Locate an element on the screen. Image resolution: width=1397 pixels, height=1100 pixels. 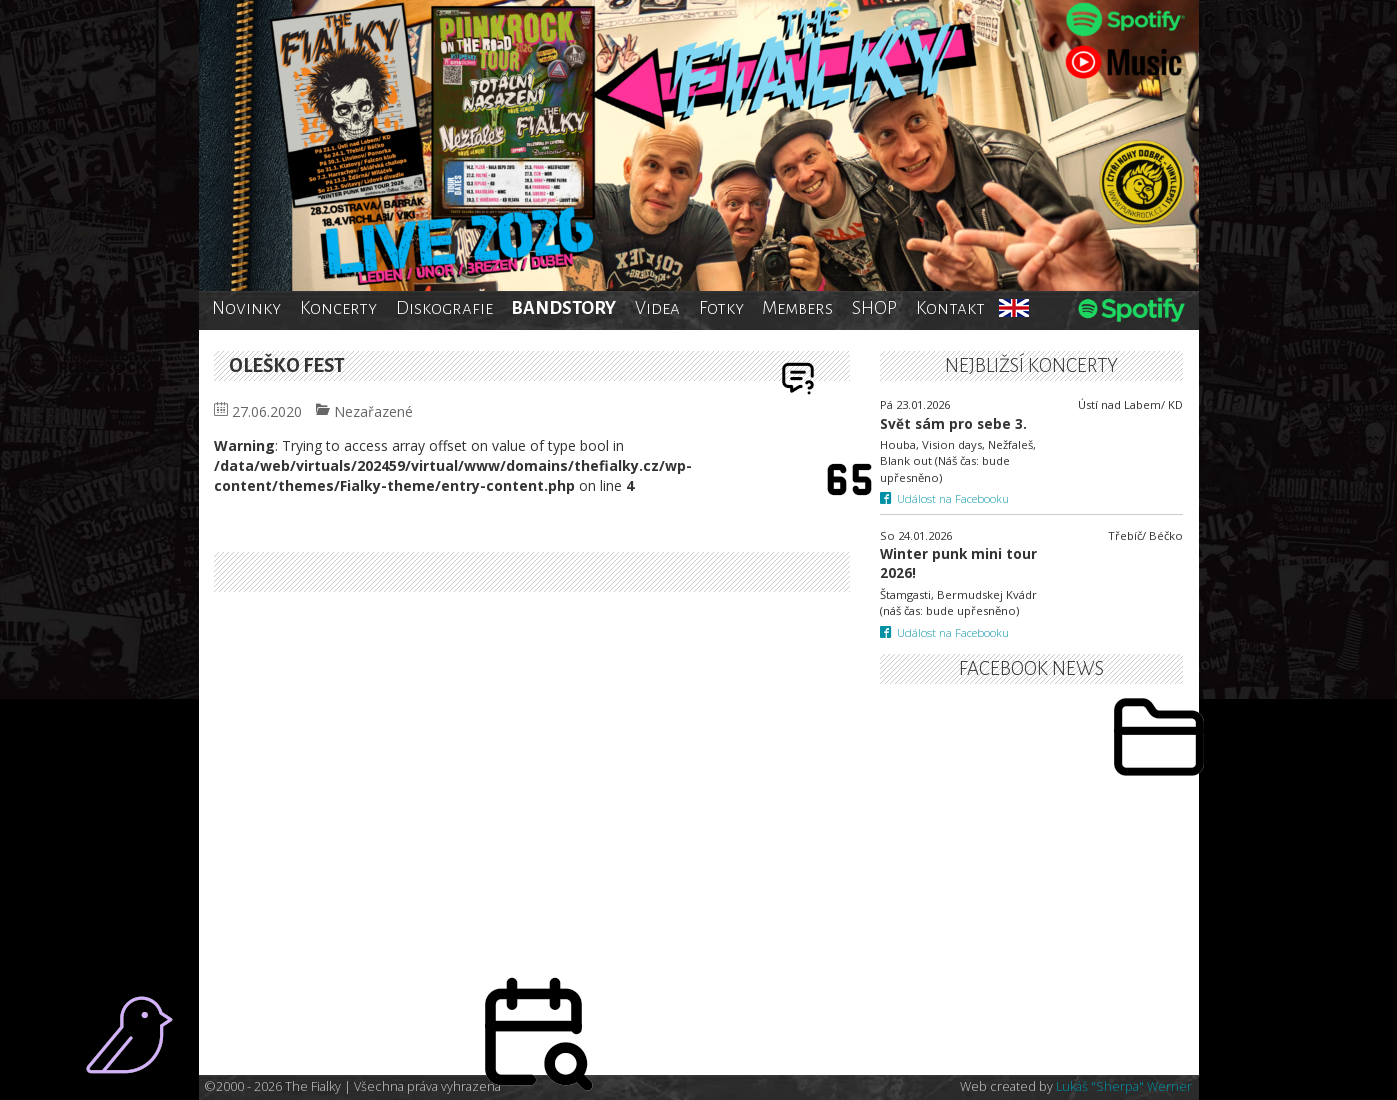
displays the number 65 as a label or badge is located at coordinates (849, 479).